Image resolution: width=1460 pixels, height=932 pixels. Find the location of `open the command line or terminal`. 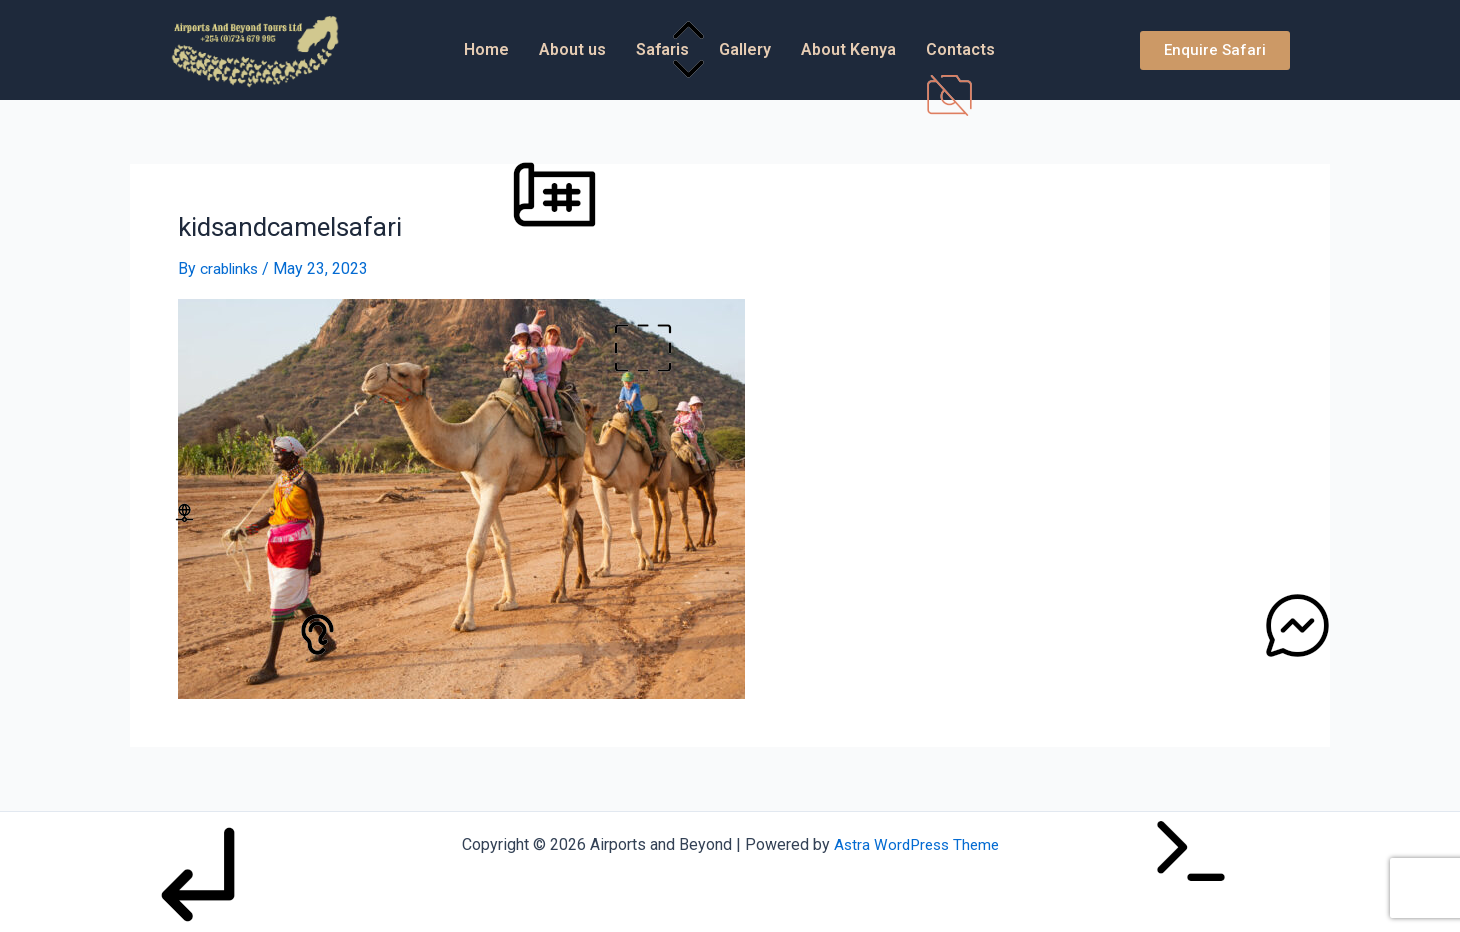

open the command line or terminal is located at coordinates (1191, 851).